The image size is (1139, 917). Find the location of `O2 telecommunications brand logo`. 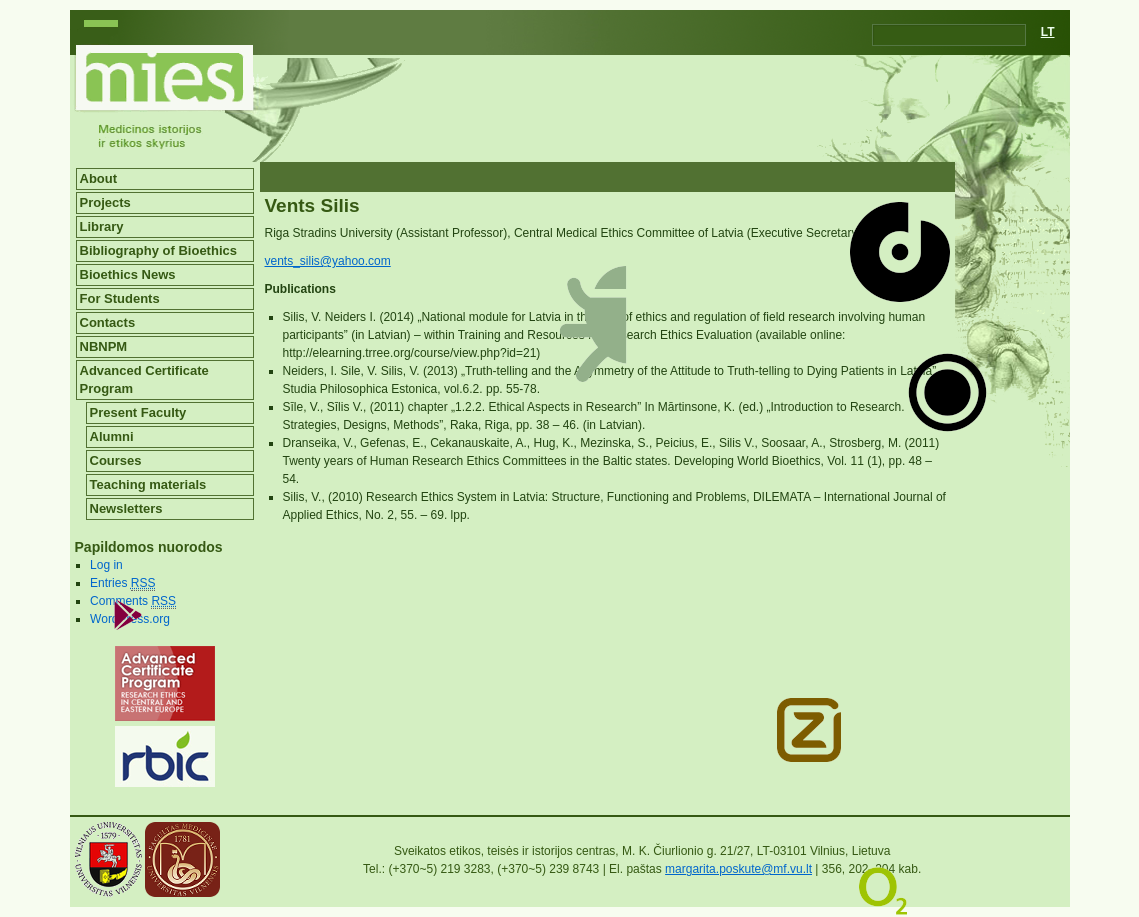

O2 telecommunications brand logo is located at coordinates (883, 891).